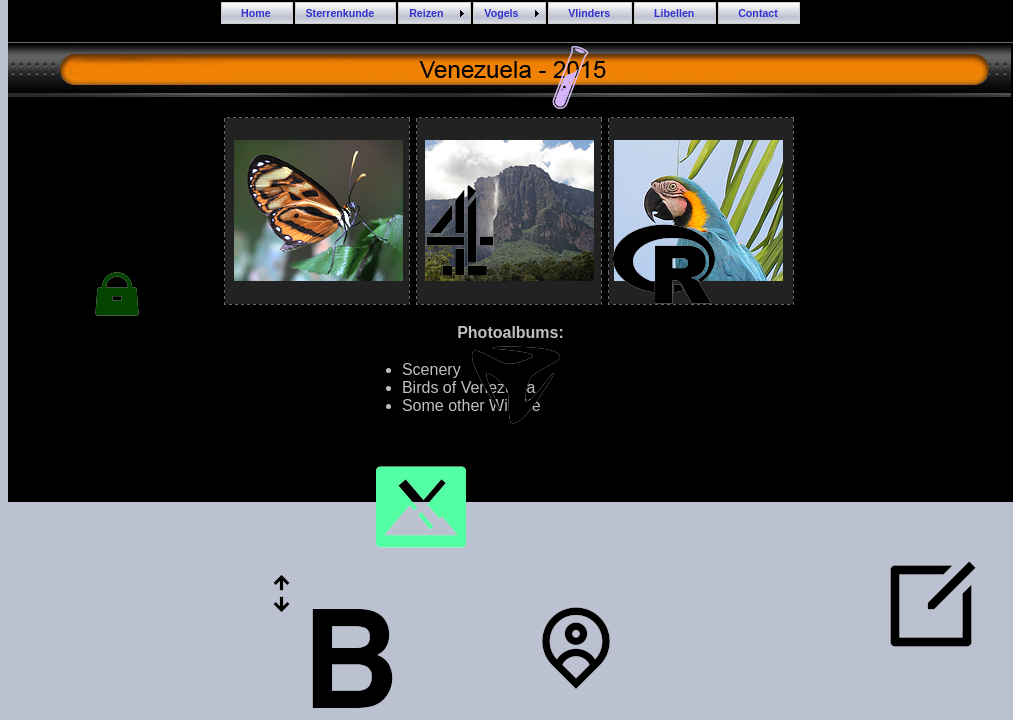 This screenshot has width=1013, height=720. Describe the element at coordinates (421, 507) in the screenshot. I see `MX Linux operating system logo` at that location.